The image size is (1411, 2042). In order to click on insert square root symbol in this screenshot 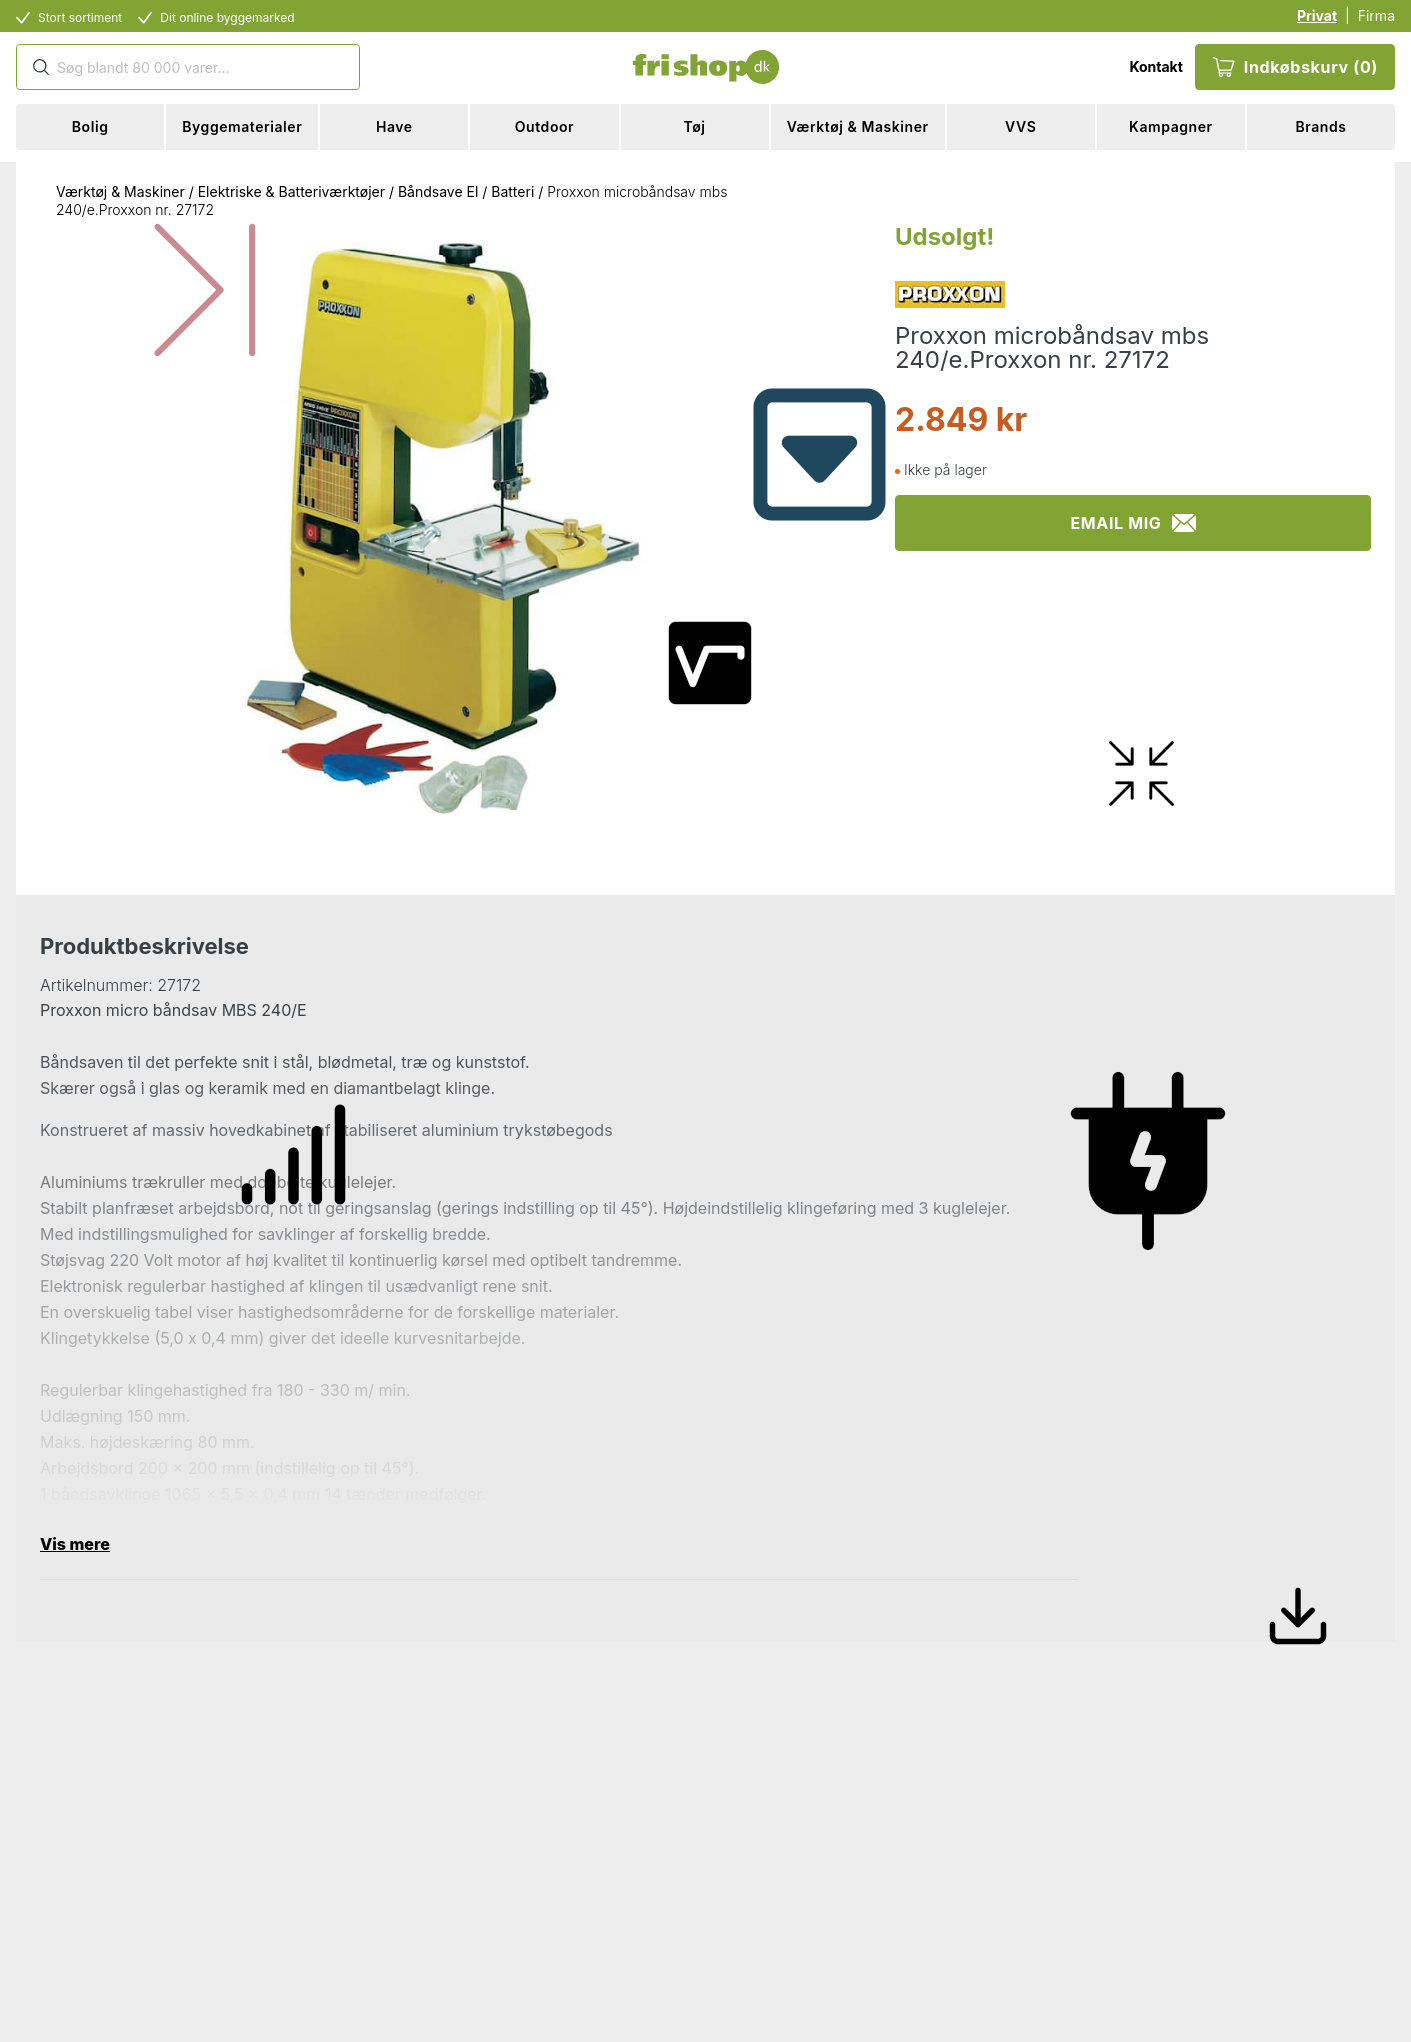, I will do `click(710, 663)`.